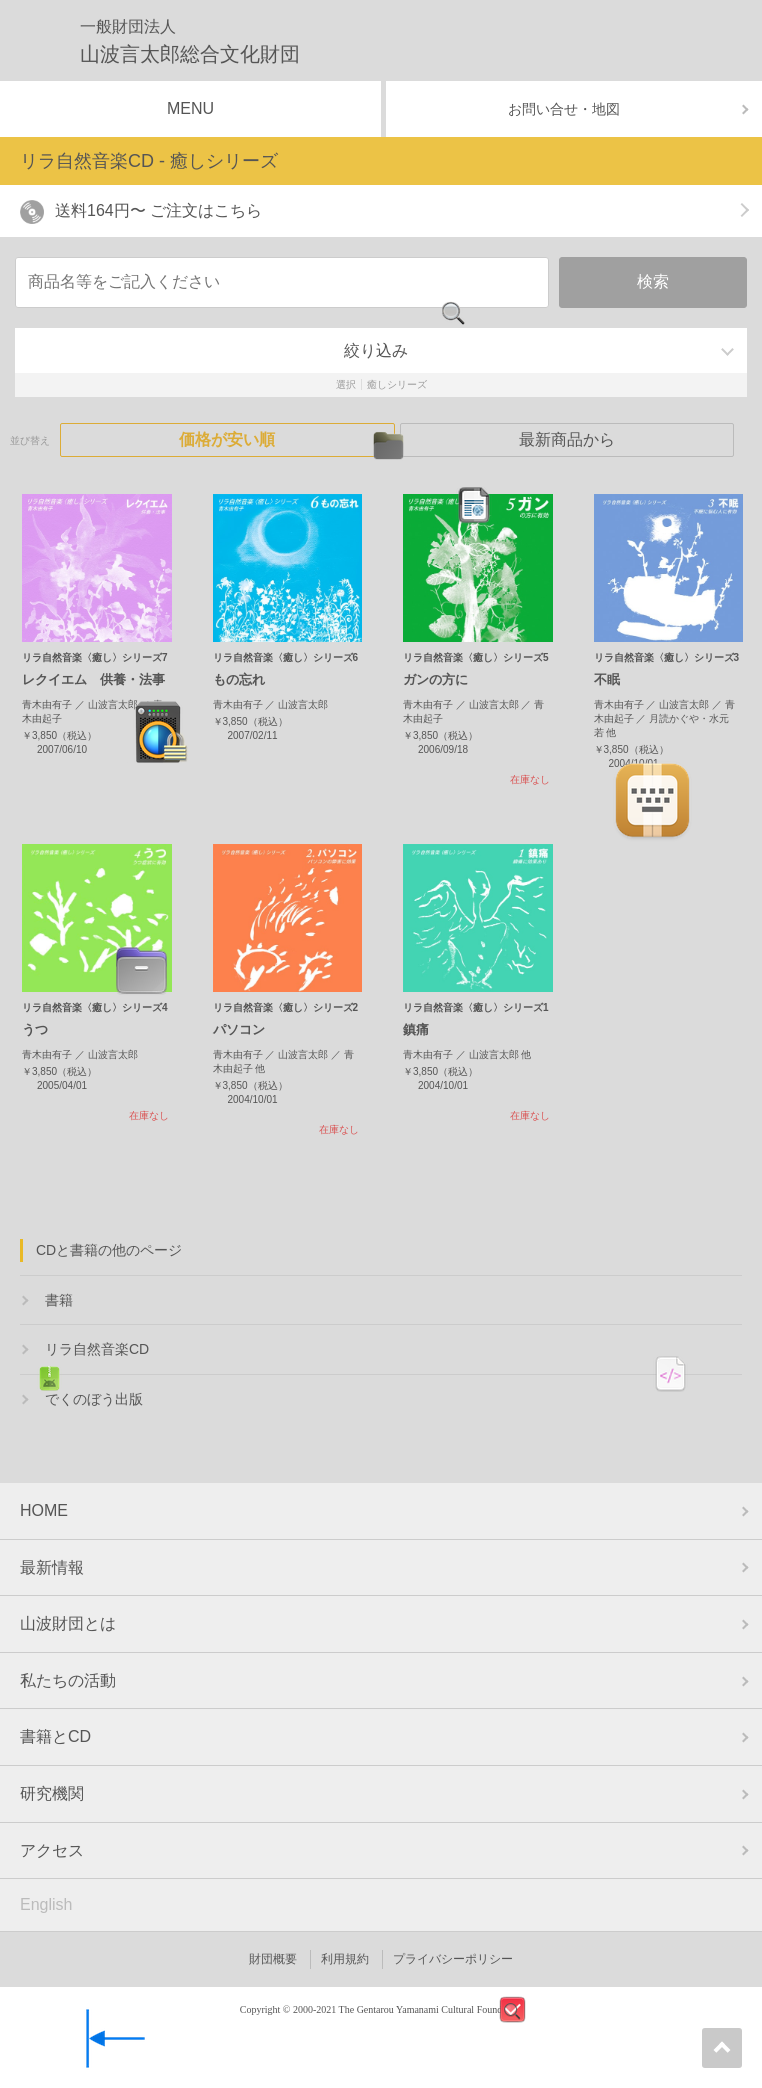 The width and height of the screenshot is (762, 2088). Describe the element at coordinates (670, 1373) in the screenshot. I see `an xml file type indicator` at that location.